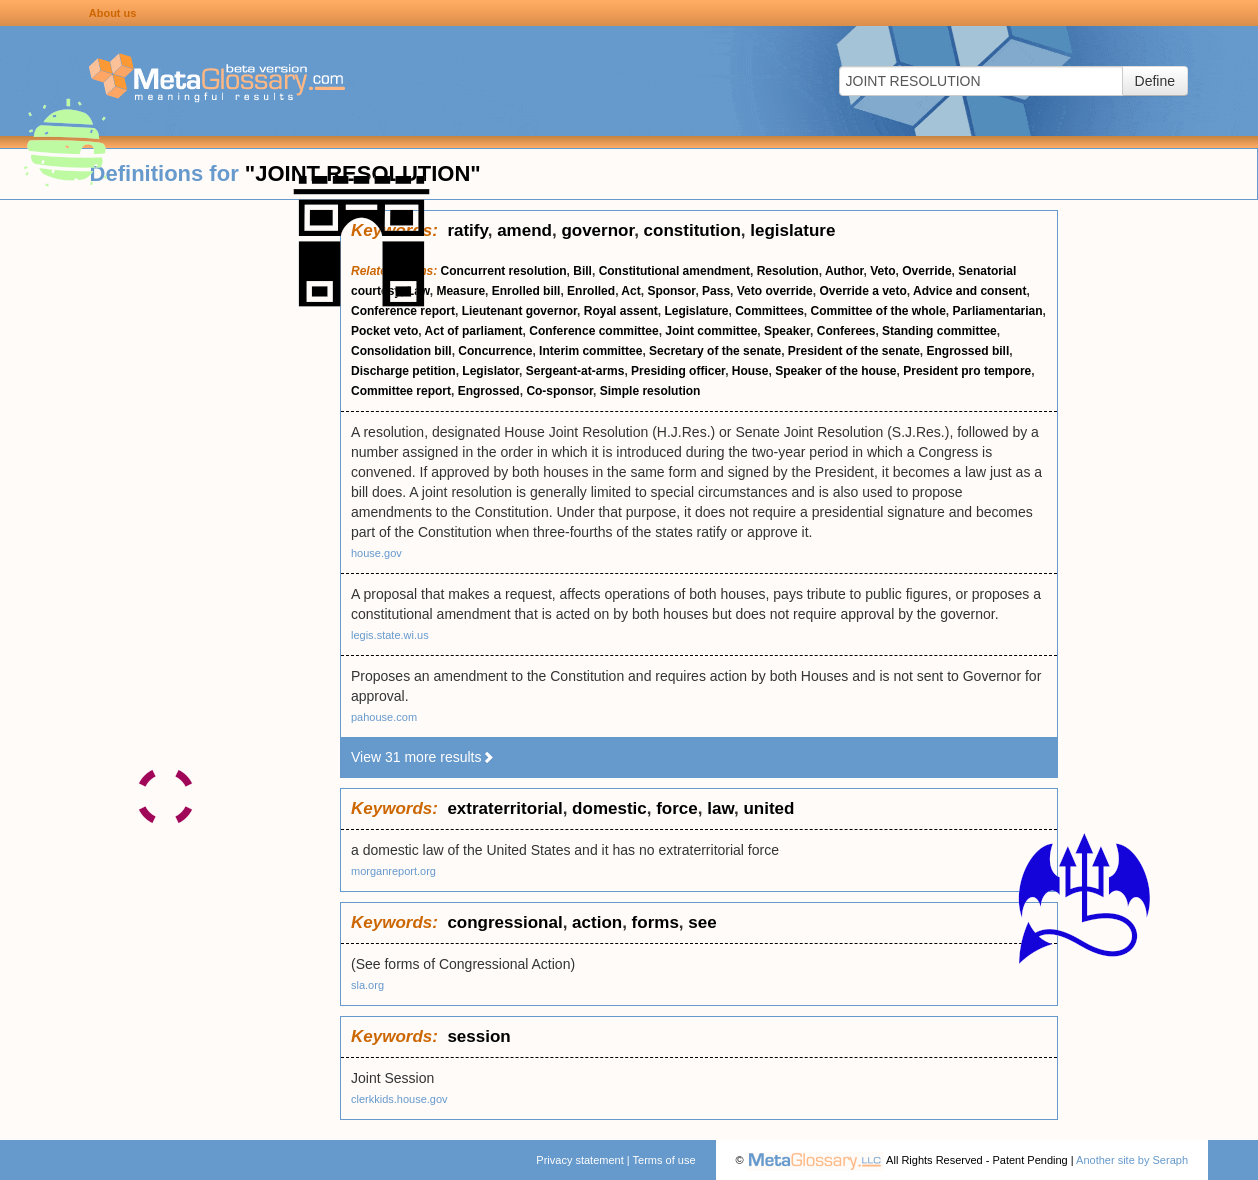 The width and height of the screenshot is (1258, 1180). Describe the element at coordinates (361, 229) in the screenshot. I see `view Paris landmarks or points of interest` at that location.